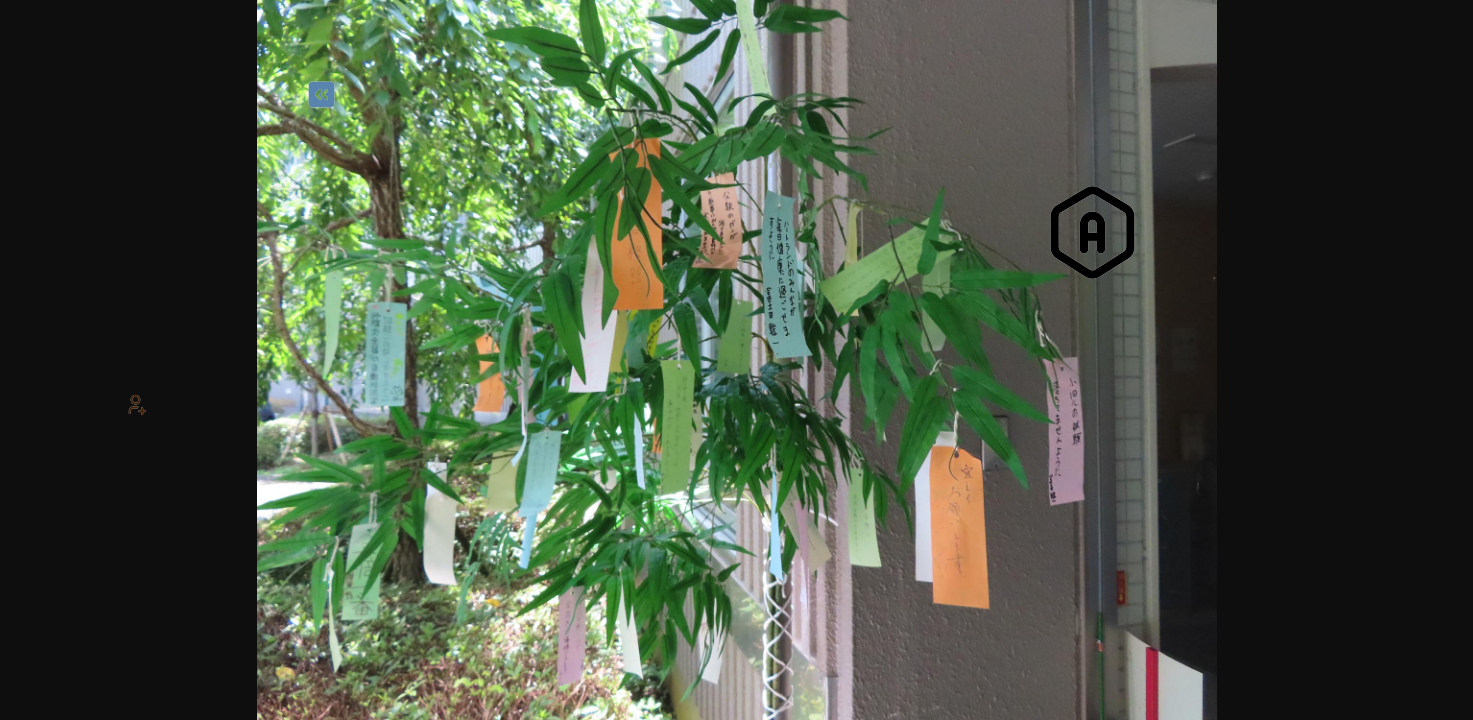 This screenshot has height=720, width=1473. I want to click on add a new contact or friend, so click(135, 404).